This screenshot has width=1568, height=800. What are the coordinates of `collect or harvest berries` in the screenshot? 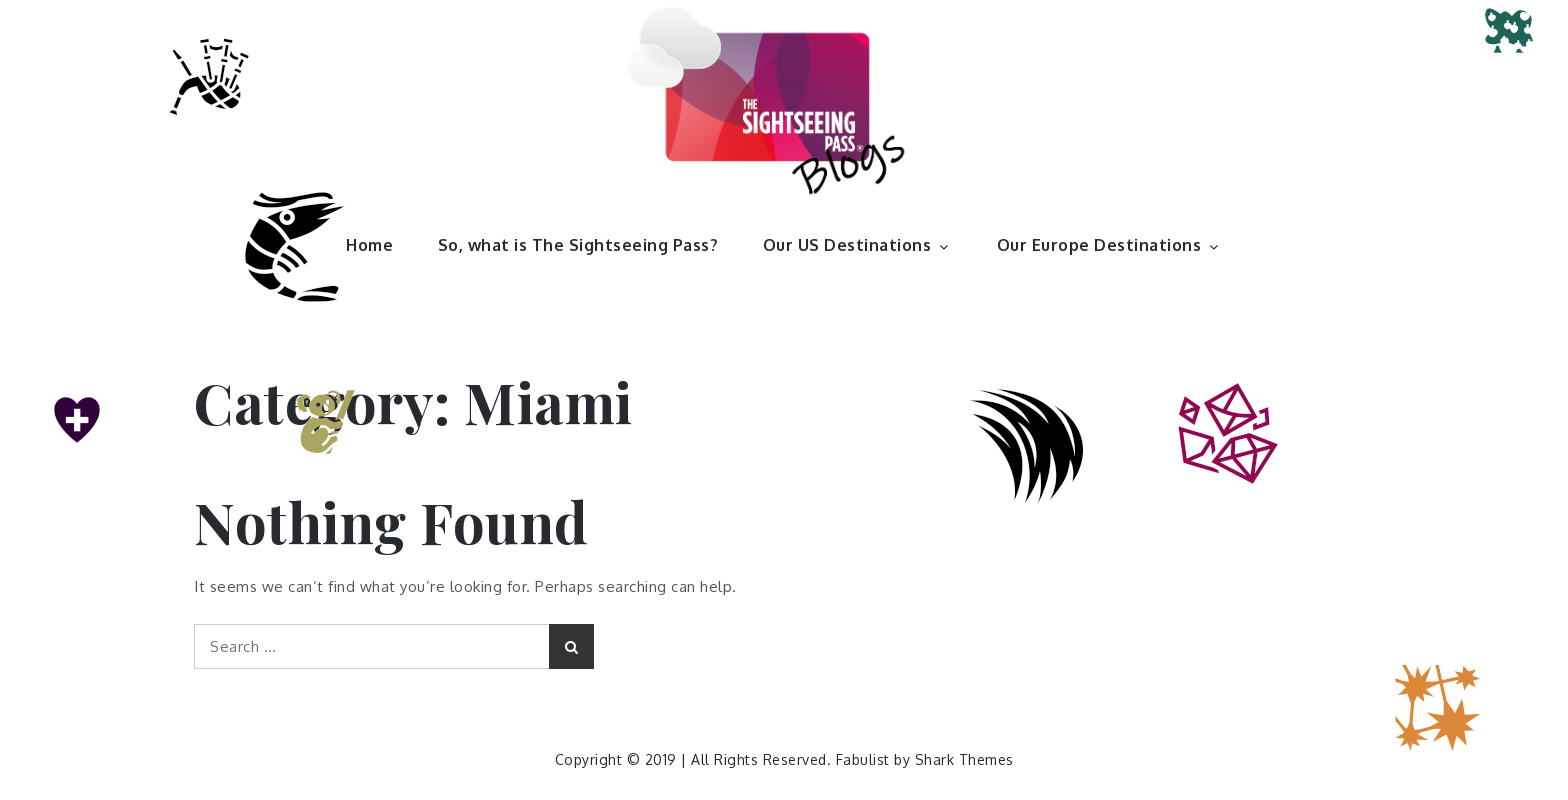 It's located at (1509, 29).